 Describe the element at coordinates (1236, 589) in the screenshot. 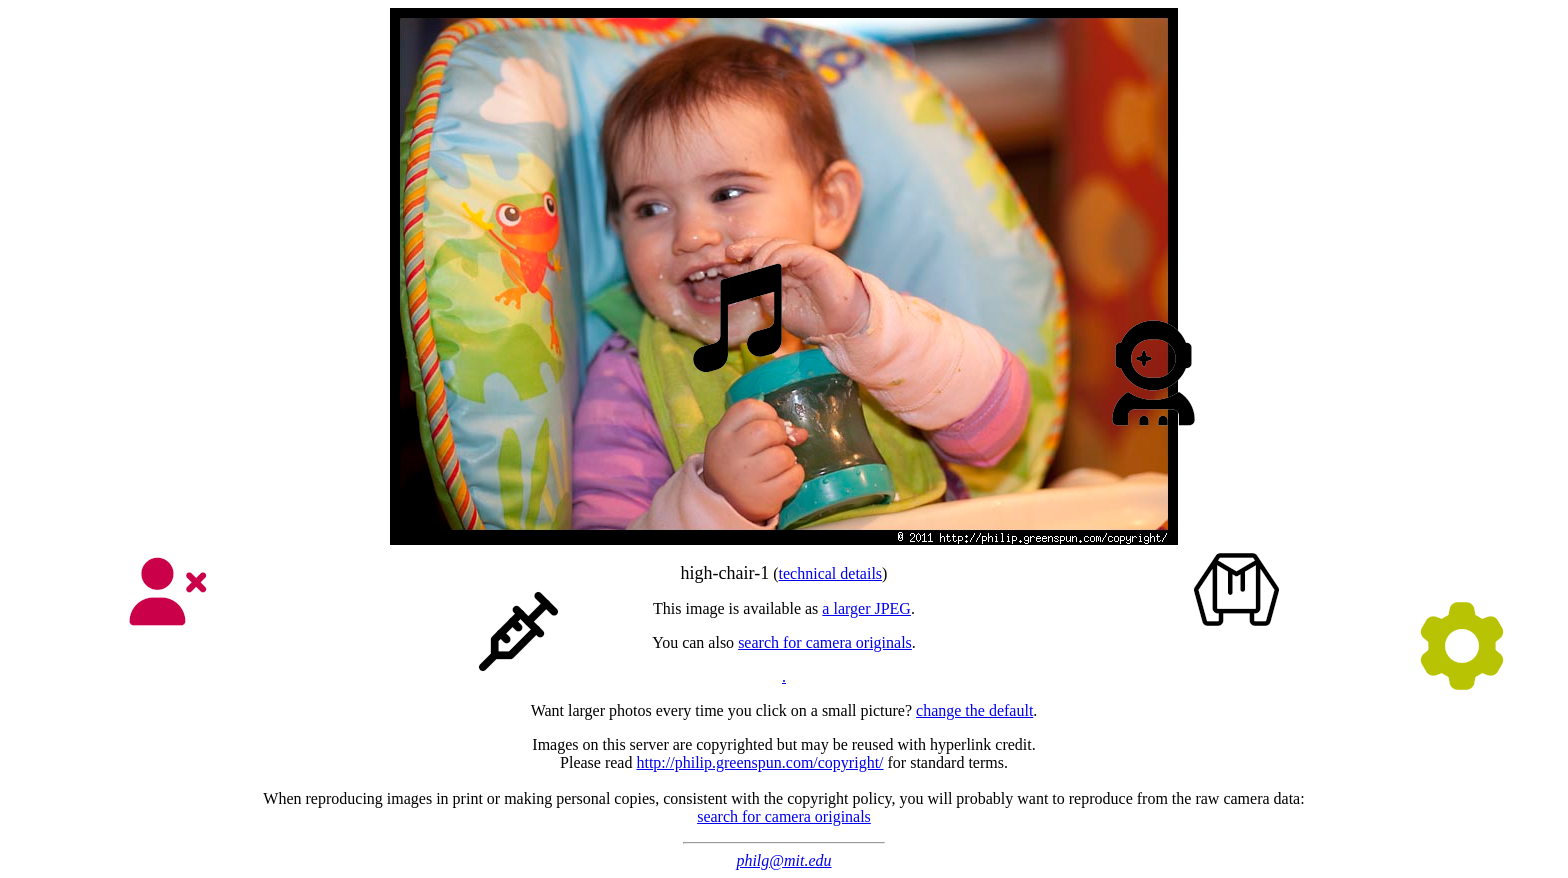

I see `browse hoodies or sweatshirts` at that location.